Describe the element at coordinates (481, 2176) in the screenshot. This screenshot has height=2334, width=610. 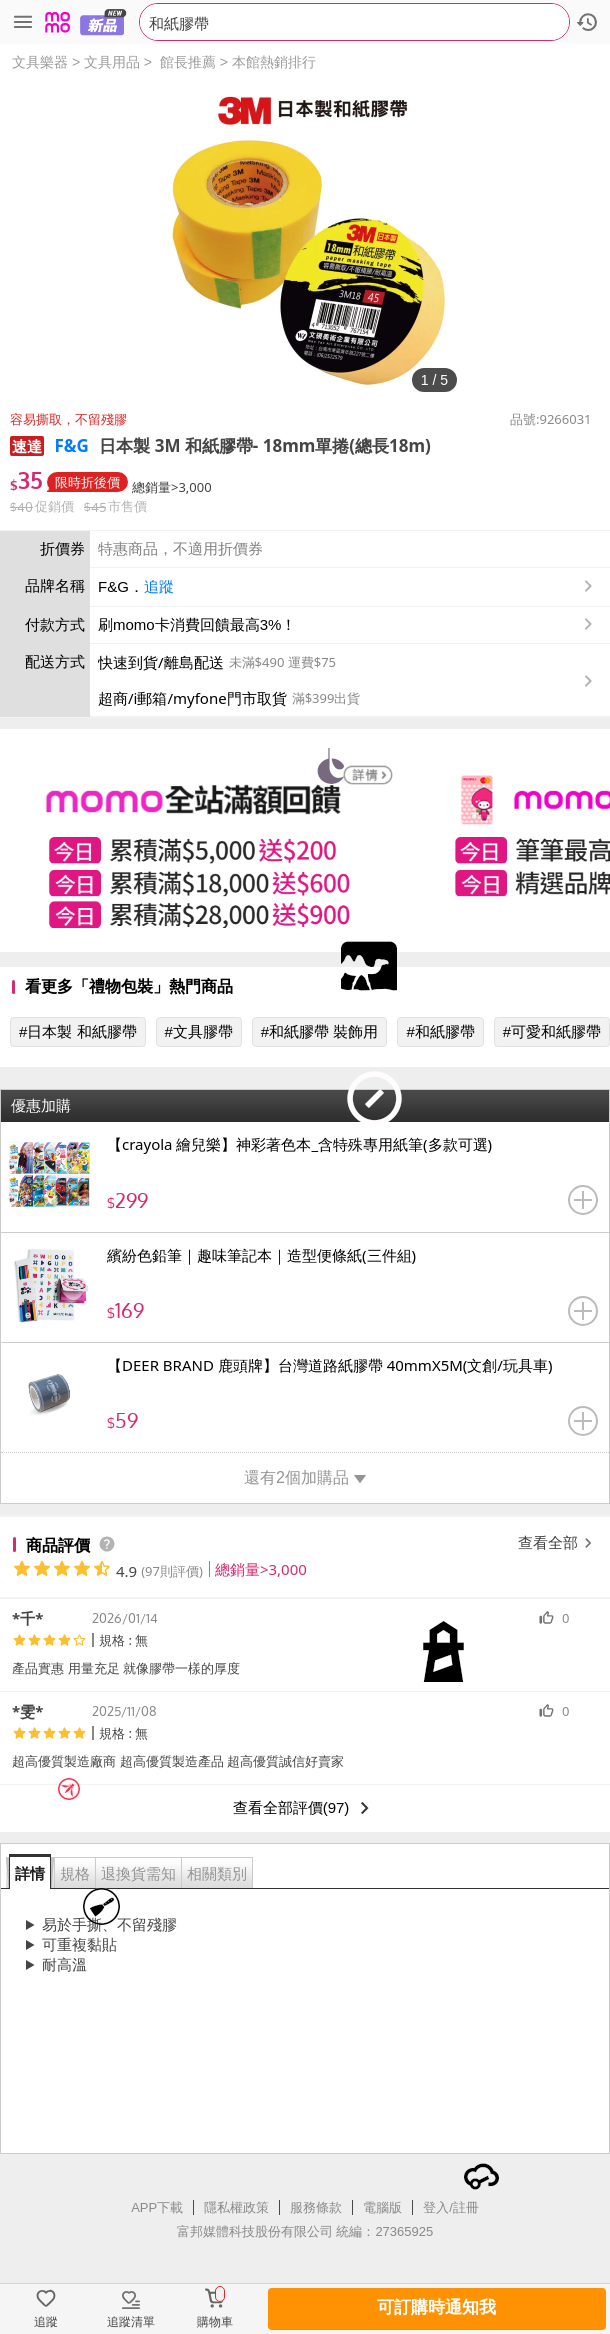
I see `open EasyEDA circuit design application` at that location.